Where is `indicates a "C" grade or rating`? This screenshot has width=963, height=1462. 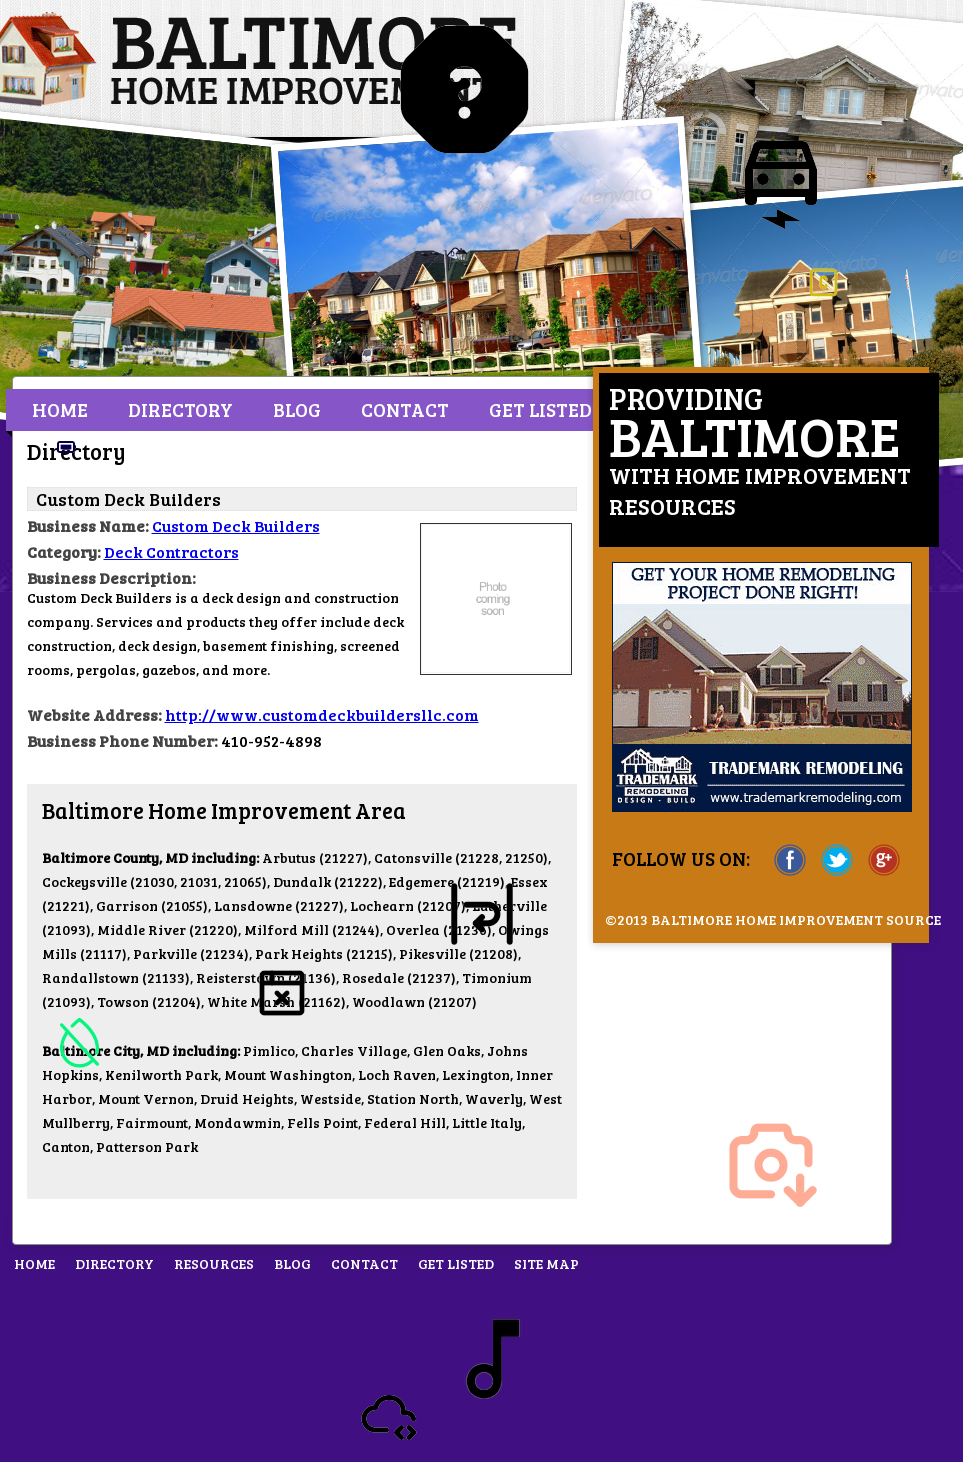
indicates a "C" grade or rating is located at coordinates (823, 282).